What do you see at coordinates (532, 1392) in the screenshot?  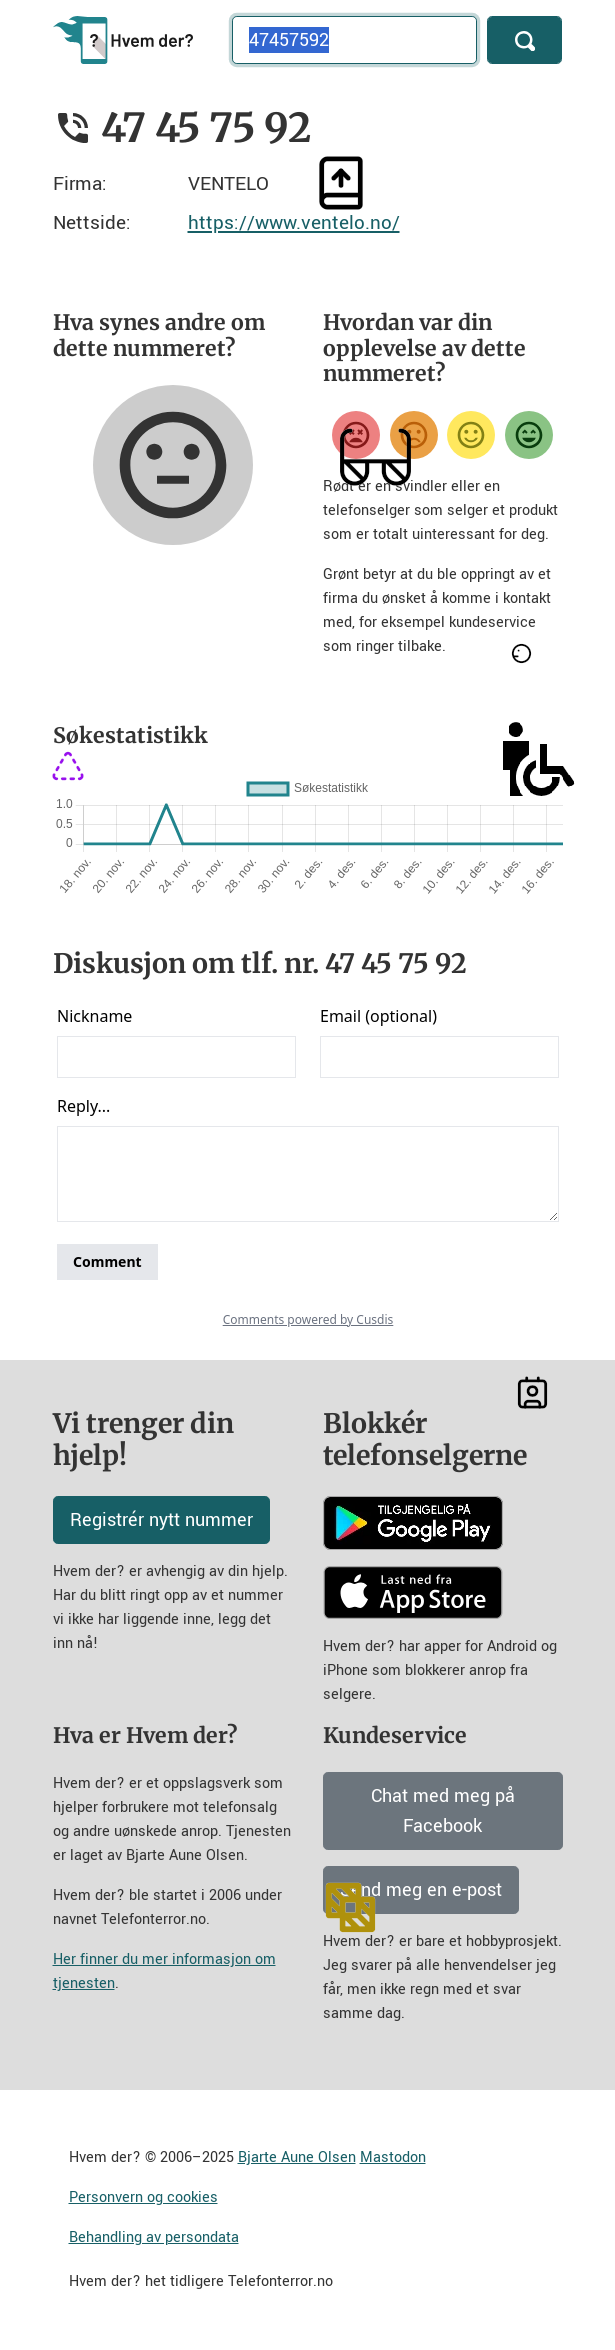 I see `view contact details` at bounding box center [532, 1392].